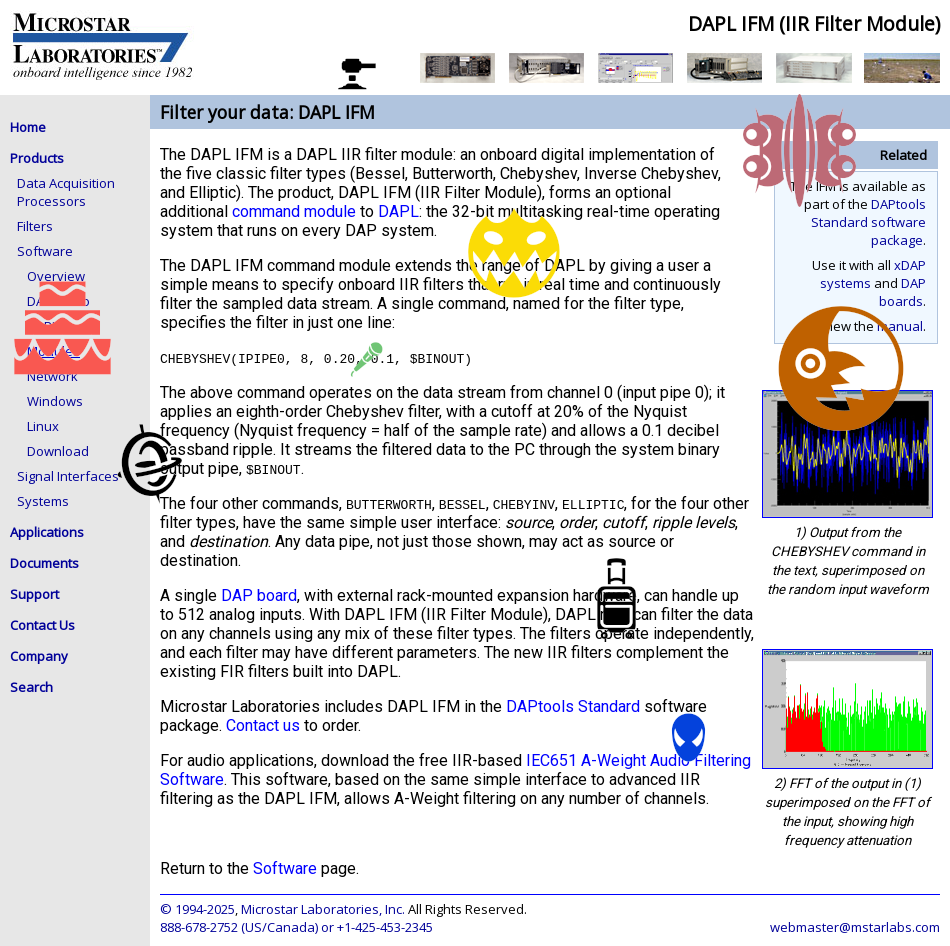 The image size is (950, 946). Describe the element at coordinates (616, 598) in the screenshot. I see `access travel or trip planning features` at that location.